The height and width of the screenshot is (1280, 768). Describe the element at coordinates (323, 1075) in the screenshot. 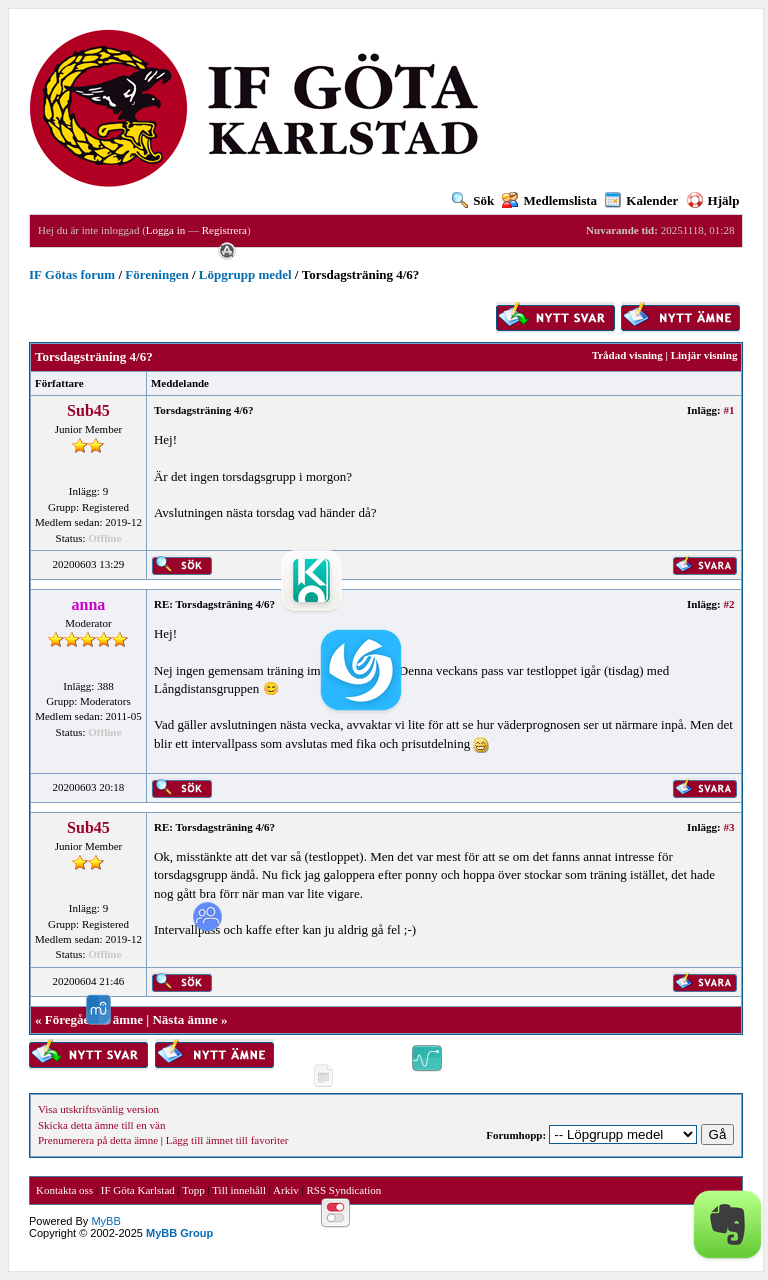

I see `a plain text file` at that location.